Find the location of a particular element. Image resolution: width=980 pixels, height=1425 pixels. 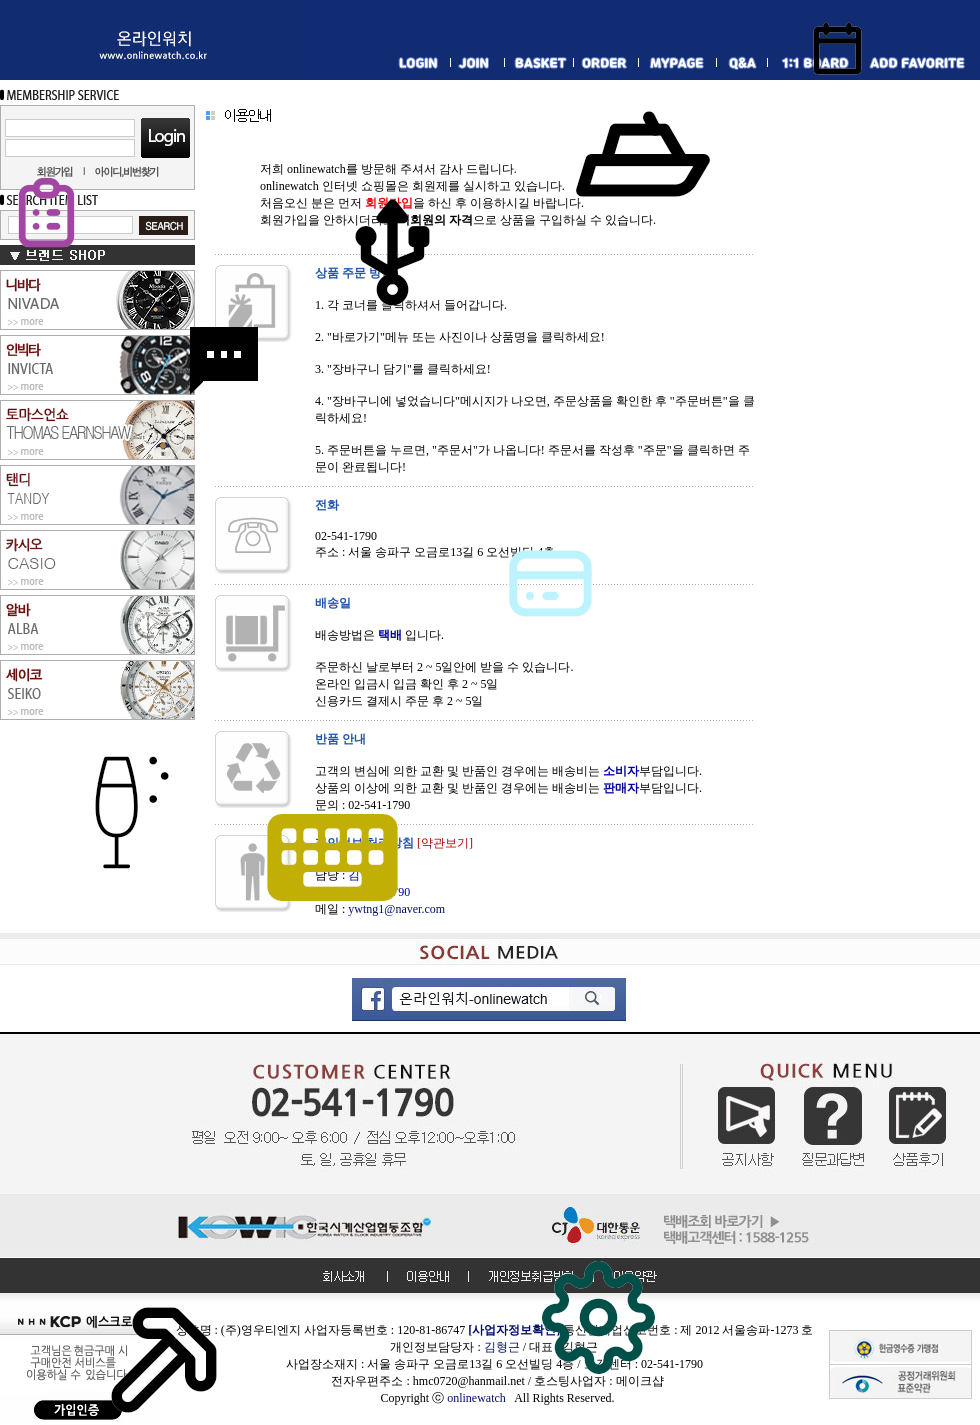

access app settings and preferences is located at coordinates (598, 1317).